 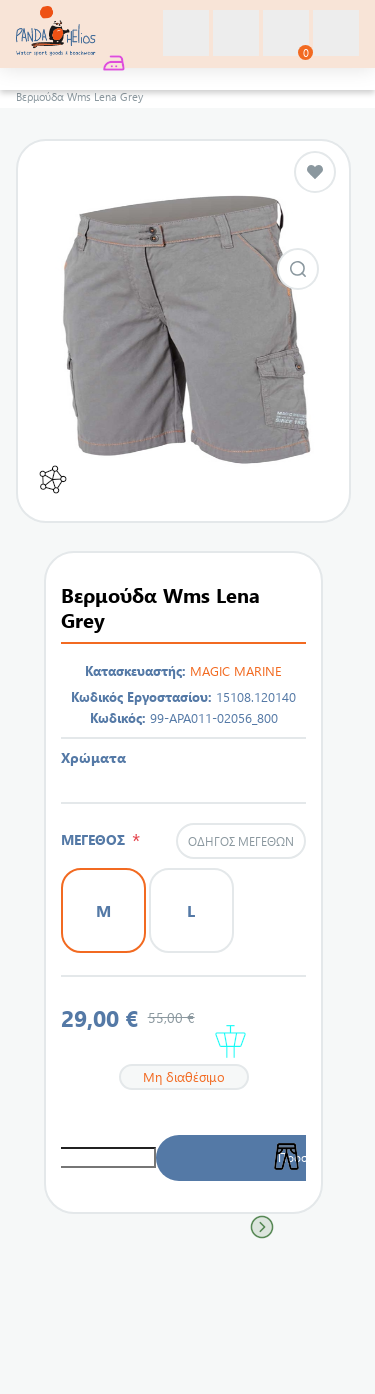 What do you see at coordinates (52, 479) in the screenshot?
I see `access fediverse or federated social networks` at bounding box center [52, 479].